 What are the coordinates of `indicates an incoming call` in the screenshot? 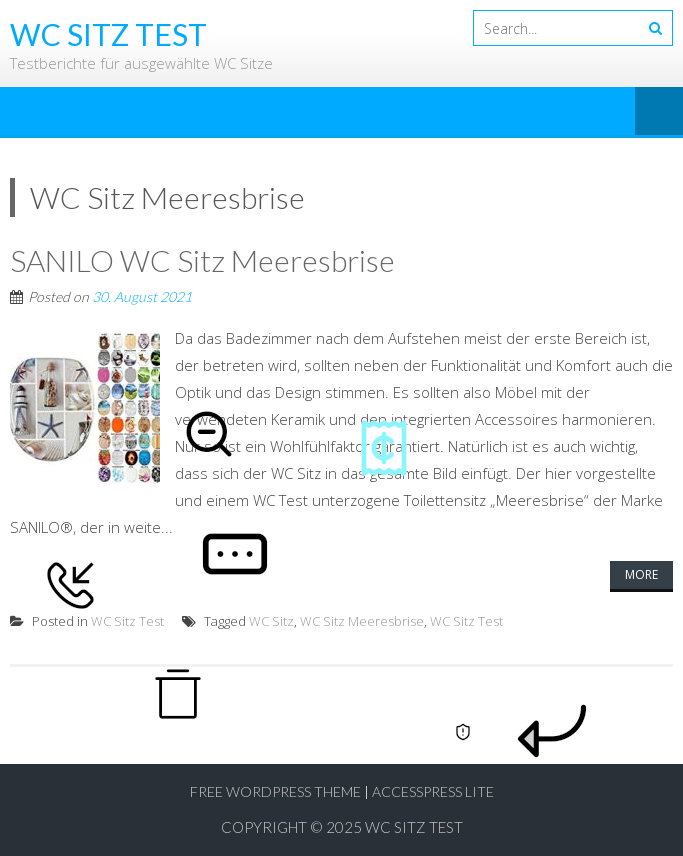 It's located at (70, 585).